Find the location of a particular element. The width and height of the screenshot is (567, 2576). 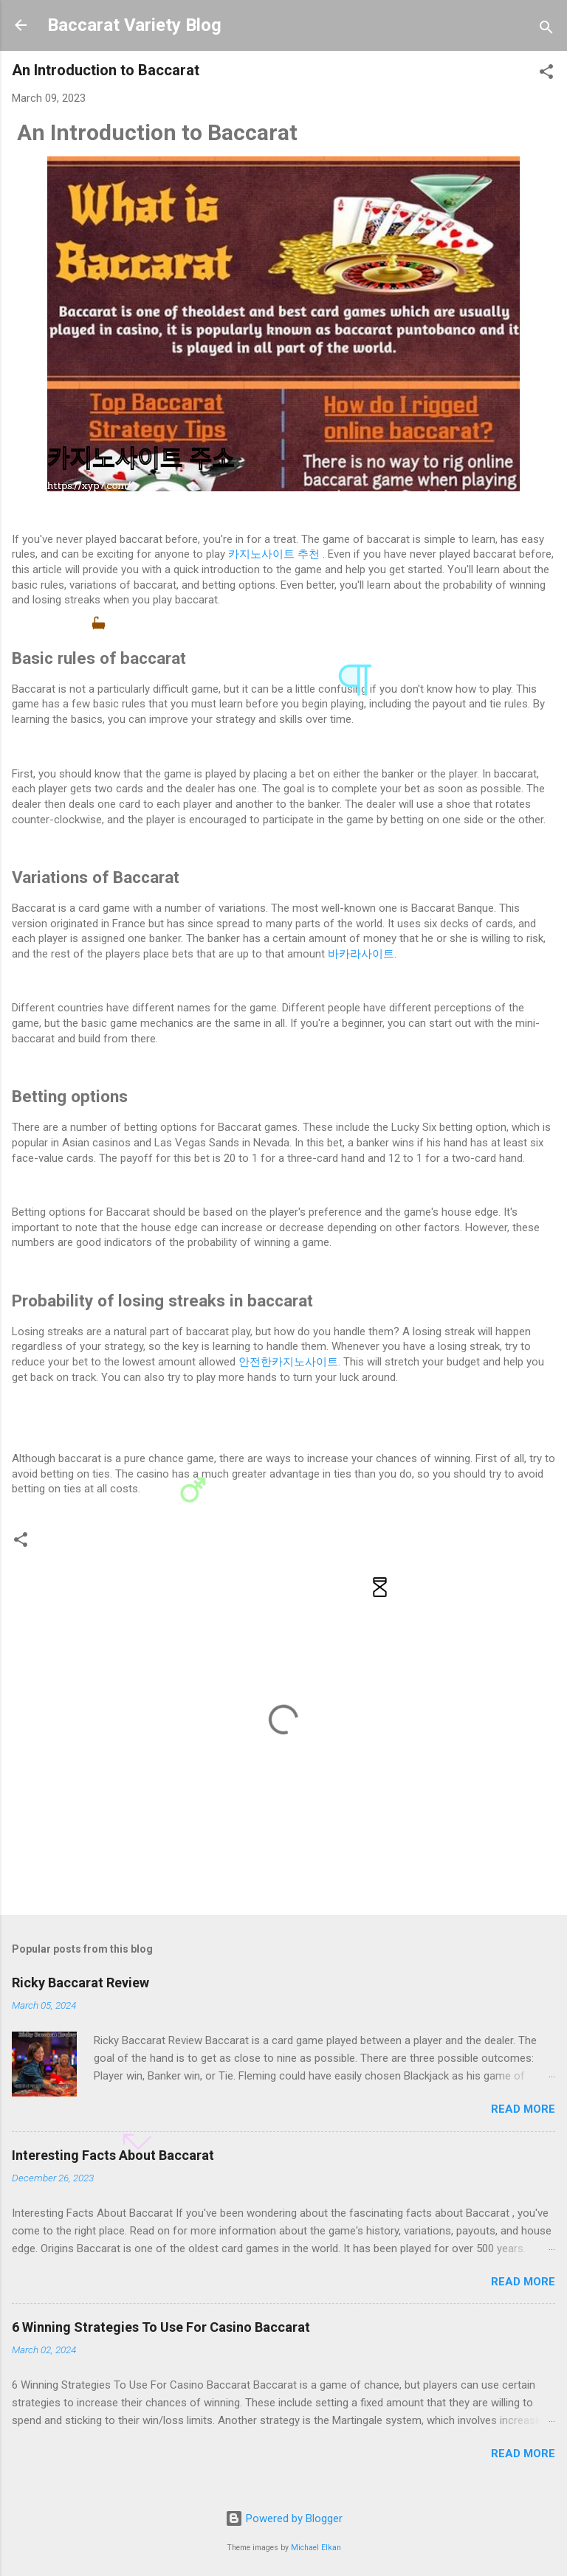

indicates bathroom amenity available is located at coordinates (98, 623).